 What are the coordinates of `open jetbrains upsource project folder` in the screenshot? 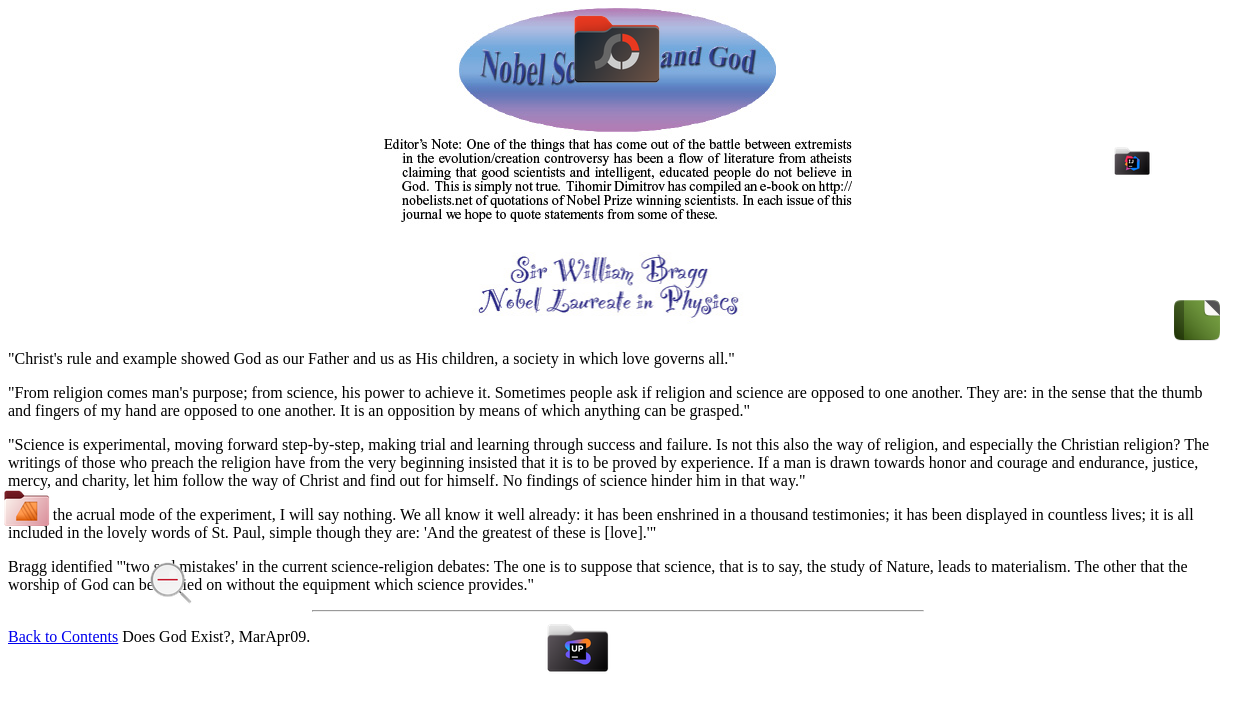 It's located at (577, 649).